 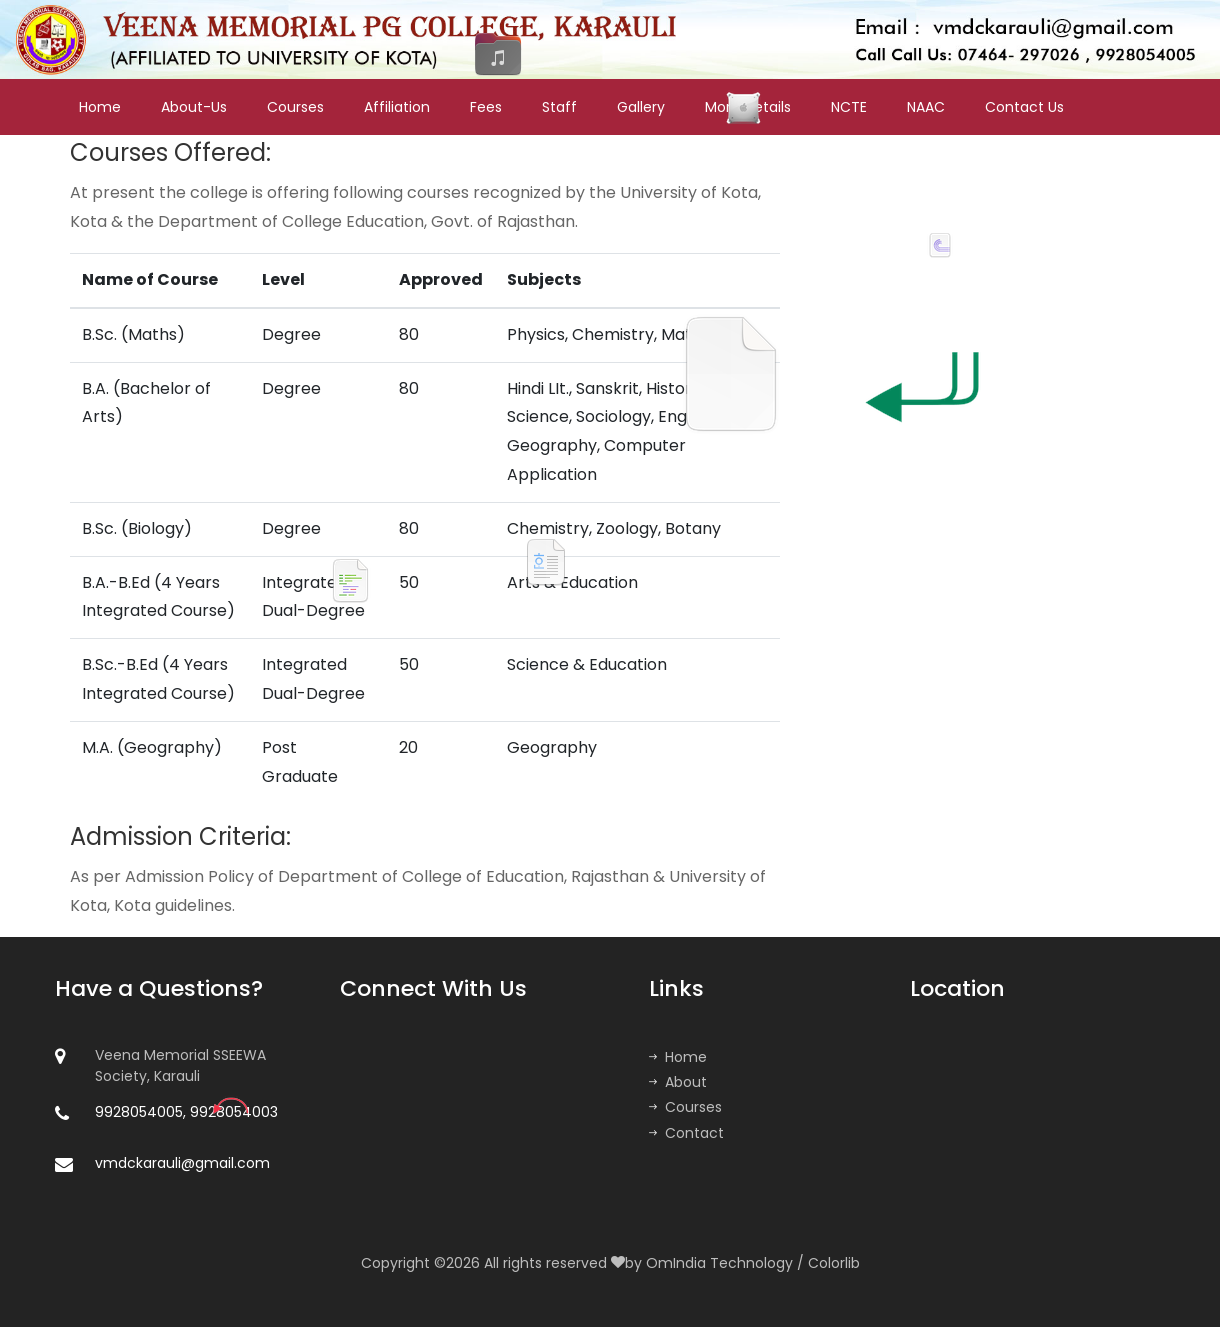 What do you see at coordinates (230, 1105) in the screenshot?
I see `undo the last action` at bounding box center [230, 1105].